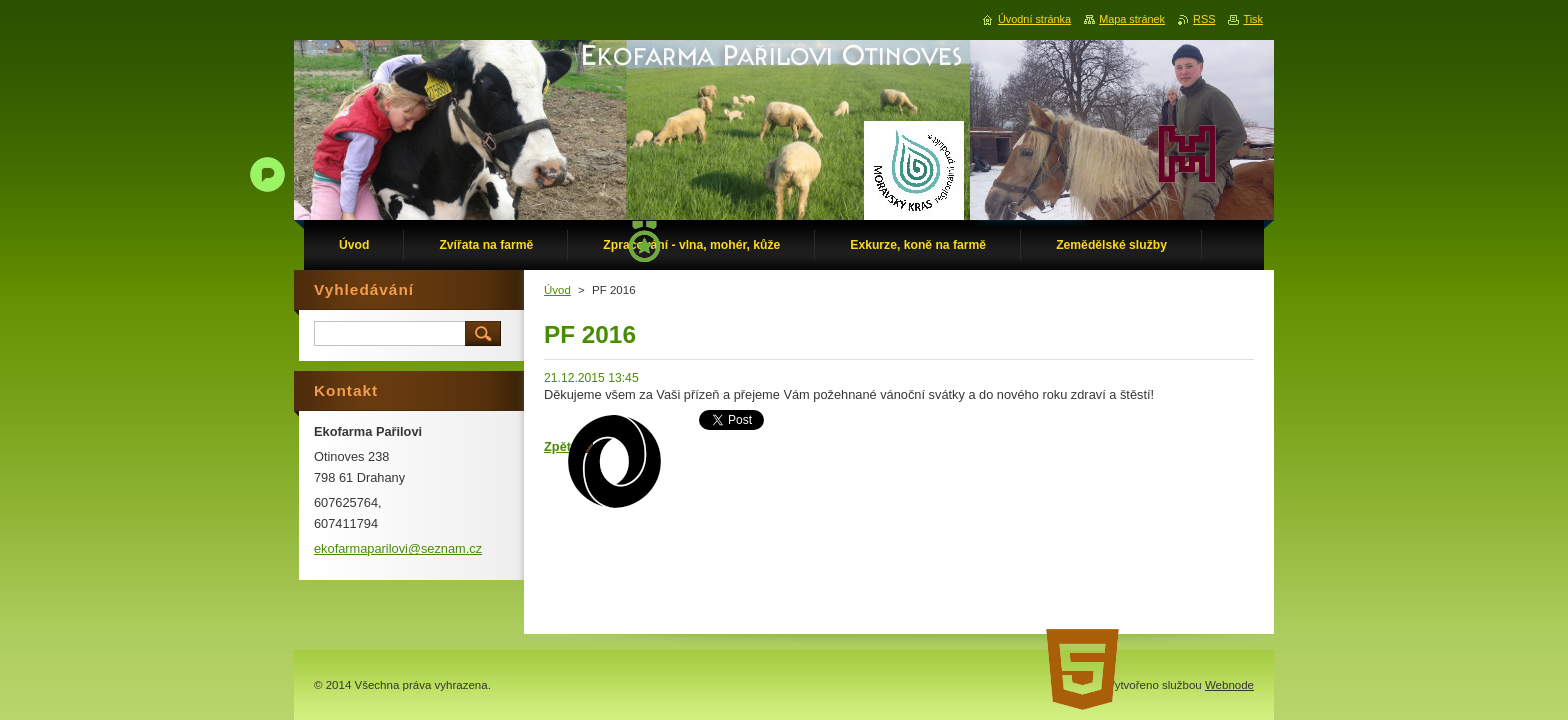 The width and height of the screenshot is (1568, 720). I want to click on mixtral AI model logo, so click(1187, 154).